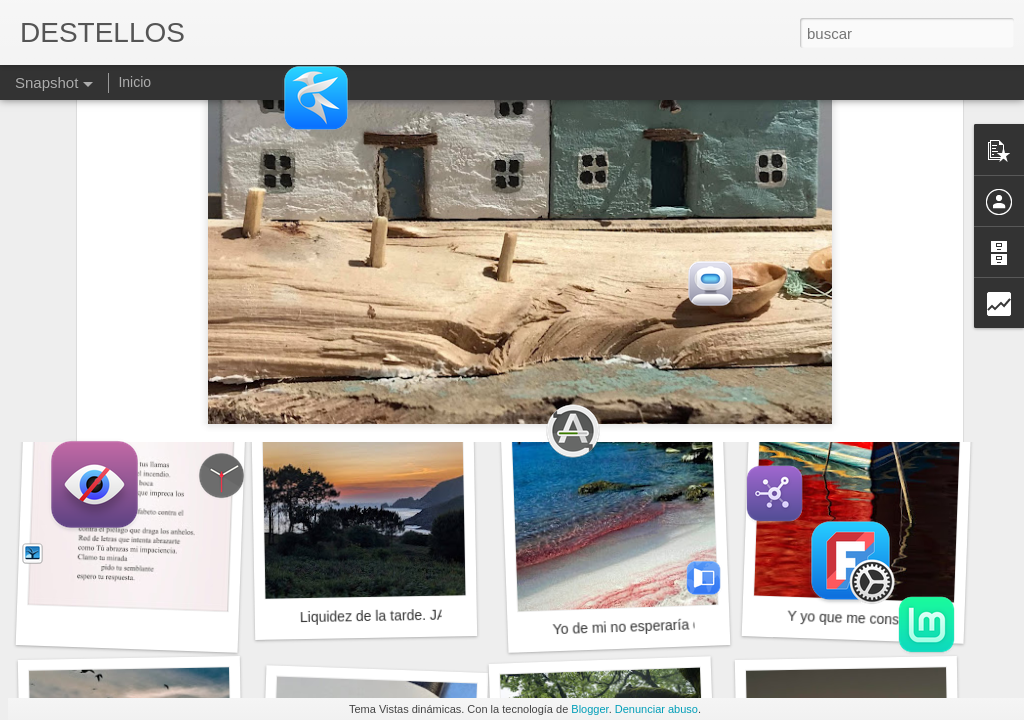 This screenshot has height=720, width=1024. What do you see at coordinates (774, 493) in the screenshot?
I see `open warpinator to share files between devices on the same network` at bounding box center [774, 493].